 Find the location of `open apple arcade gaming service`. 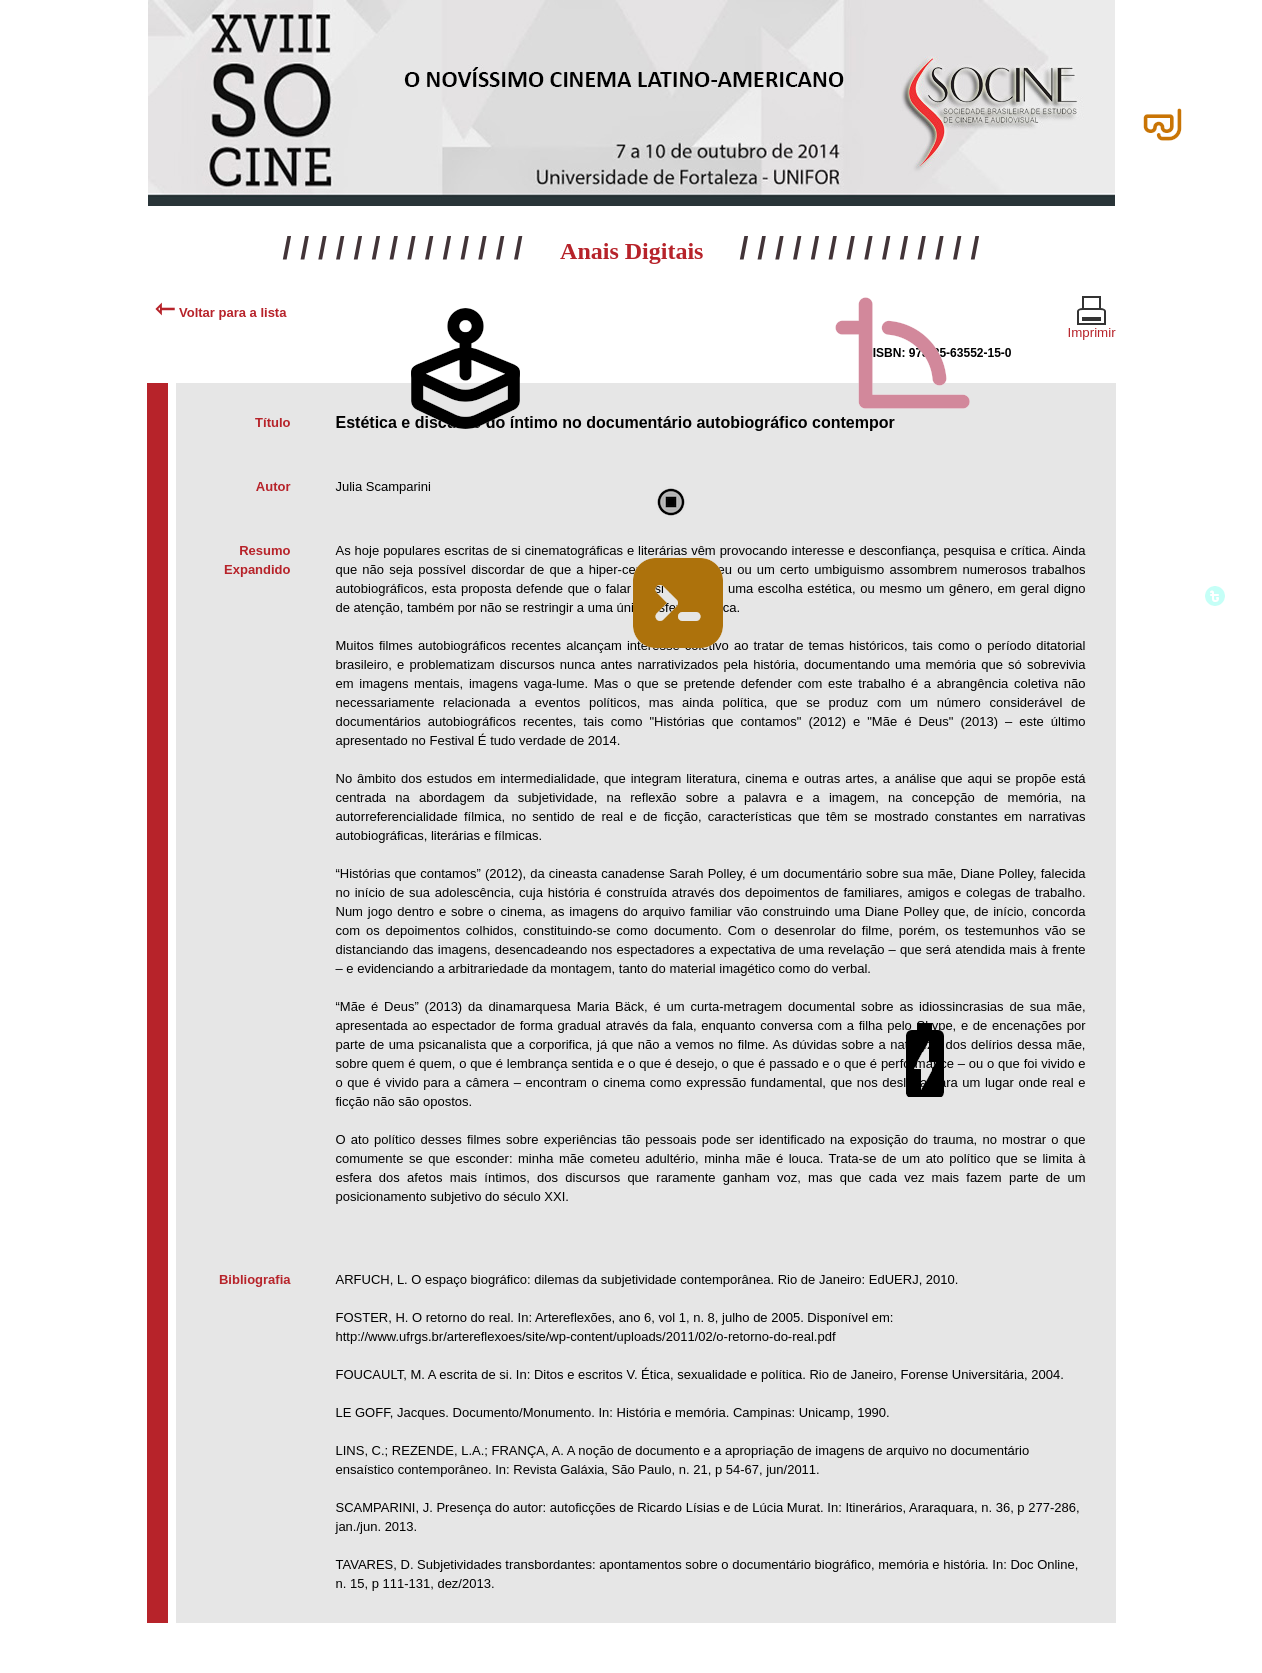

open apple arcade gaming service is located at coordinates (465, 368).